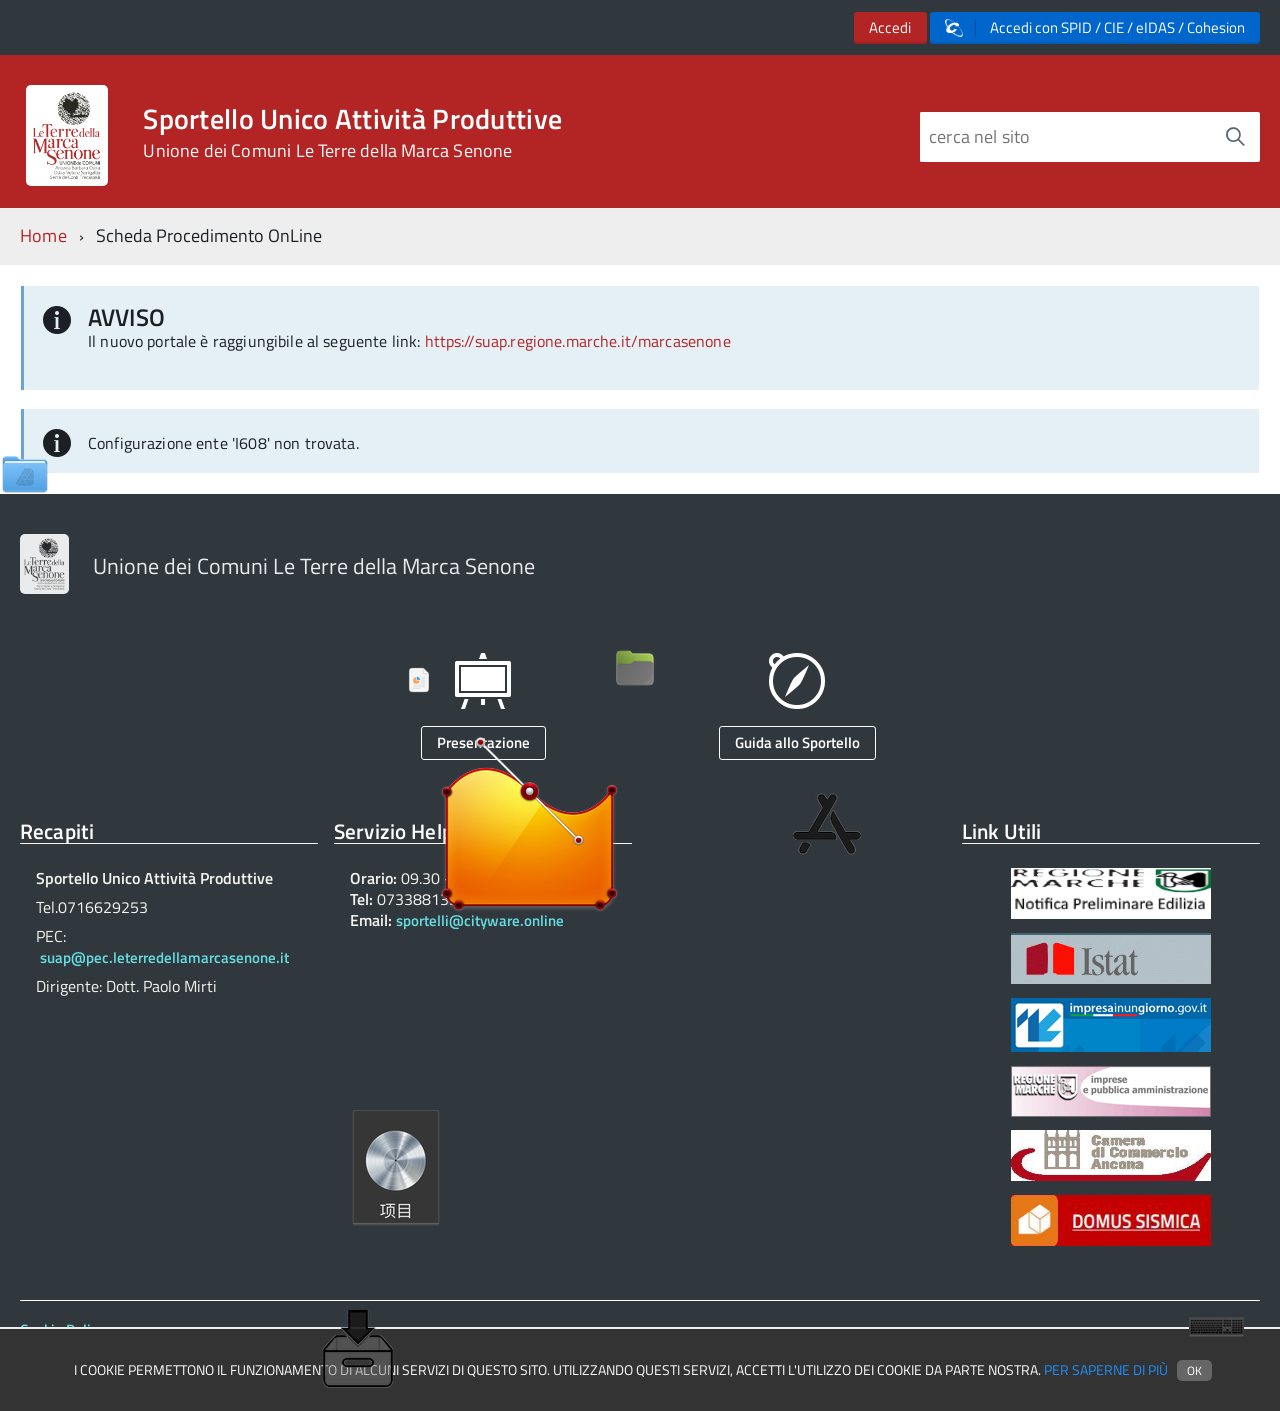 This screenshot has height=1411, width=1280. Describe the element at coordinates (1216, 1326) in the screenshot. I see `indicates extended keyboard connected via bluetooth` at that location.